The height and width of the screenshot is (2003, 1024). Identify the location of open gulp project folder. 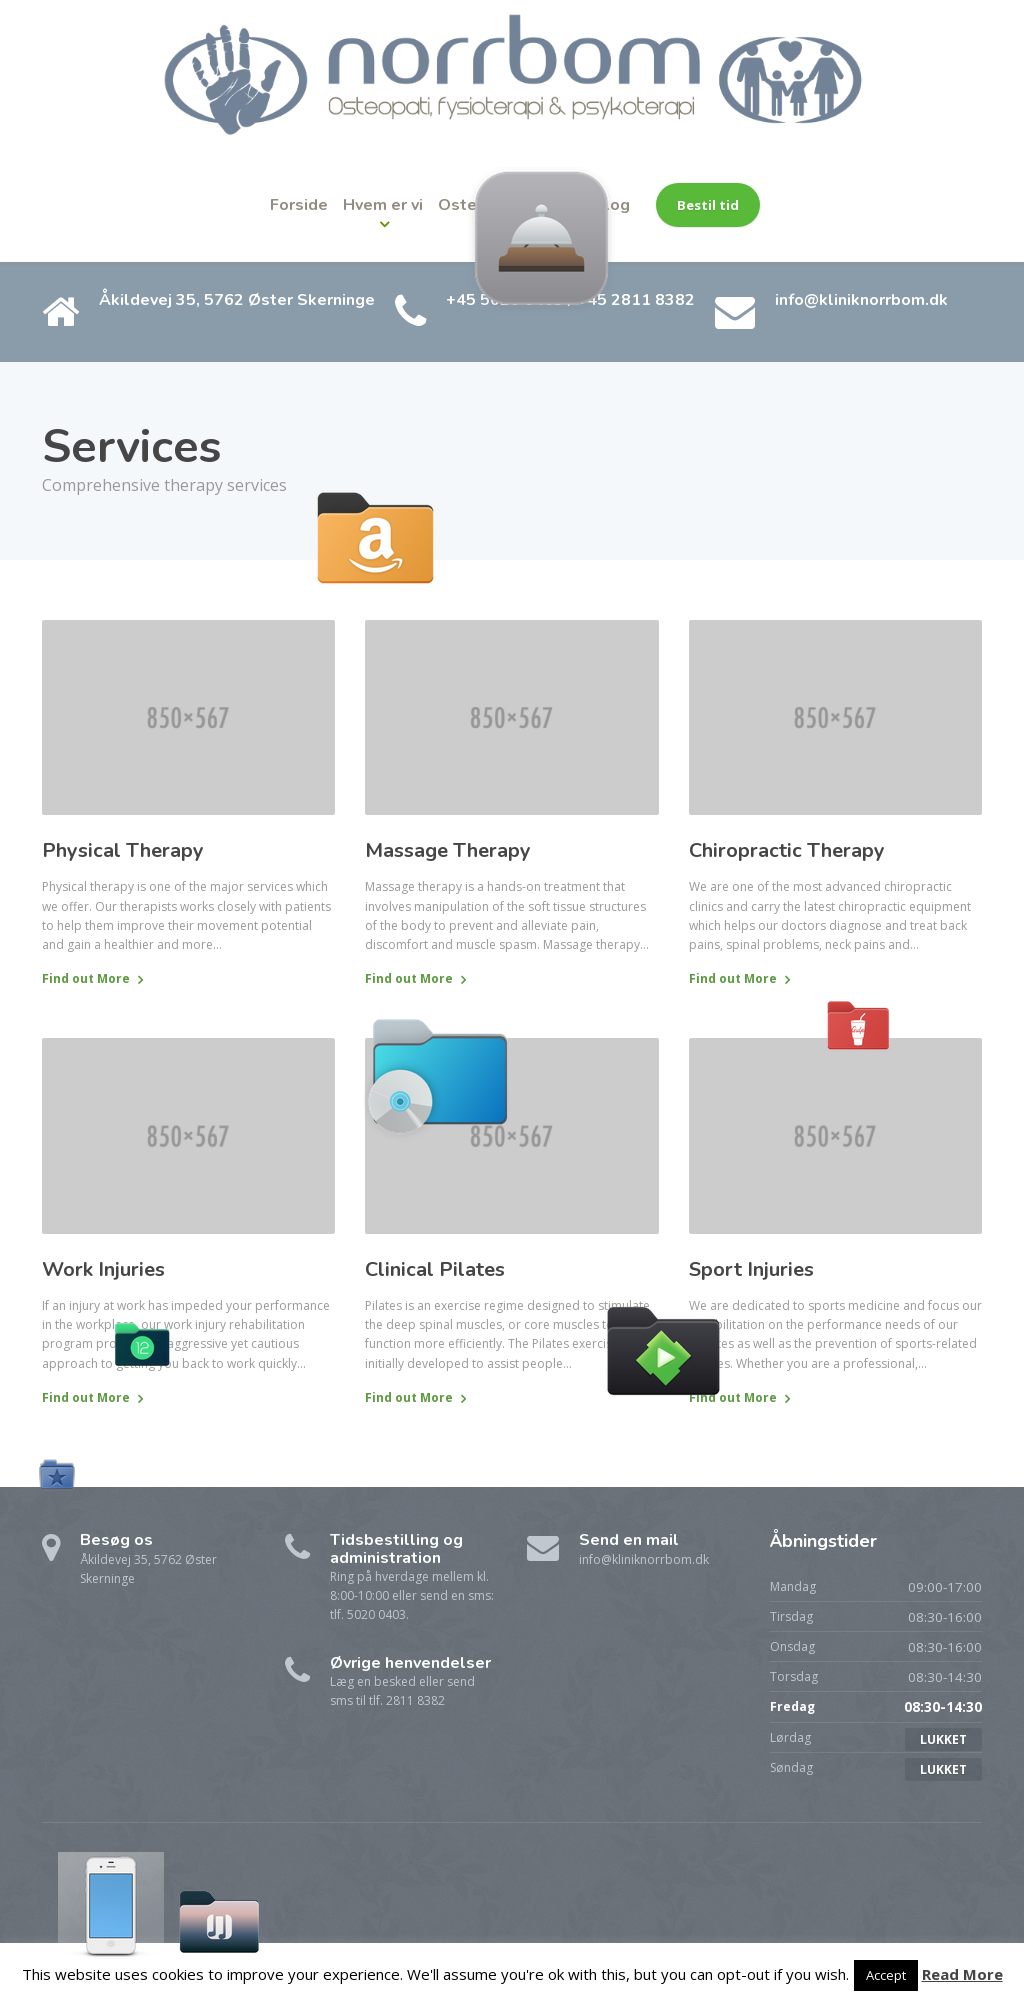
(858, 1027).